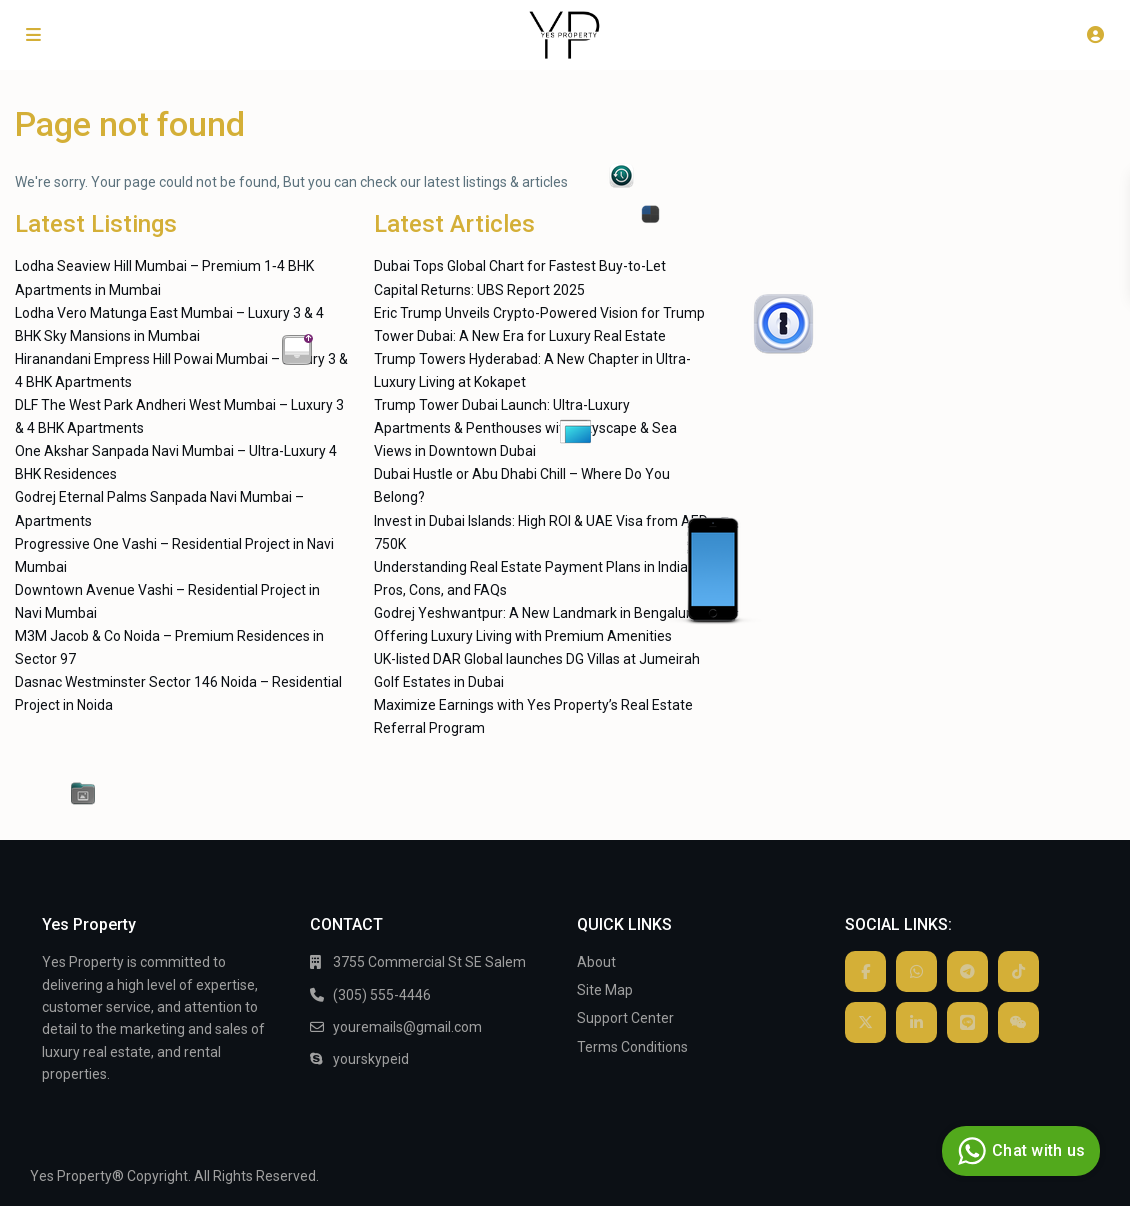  I want to click on iPhone SE device connected to your Mac, so click(713, 571).